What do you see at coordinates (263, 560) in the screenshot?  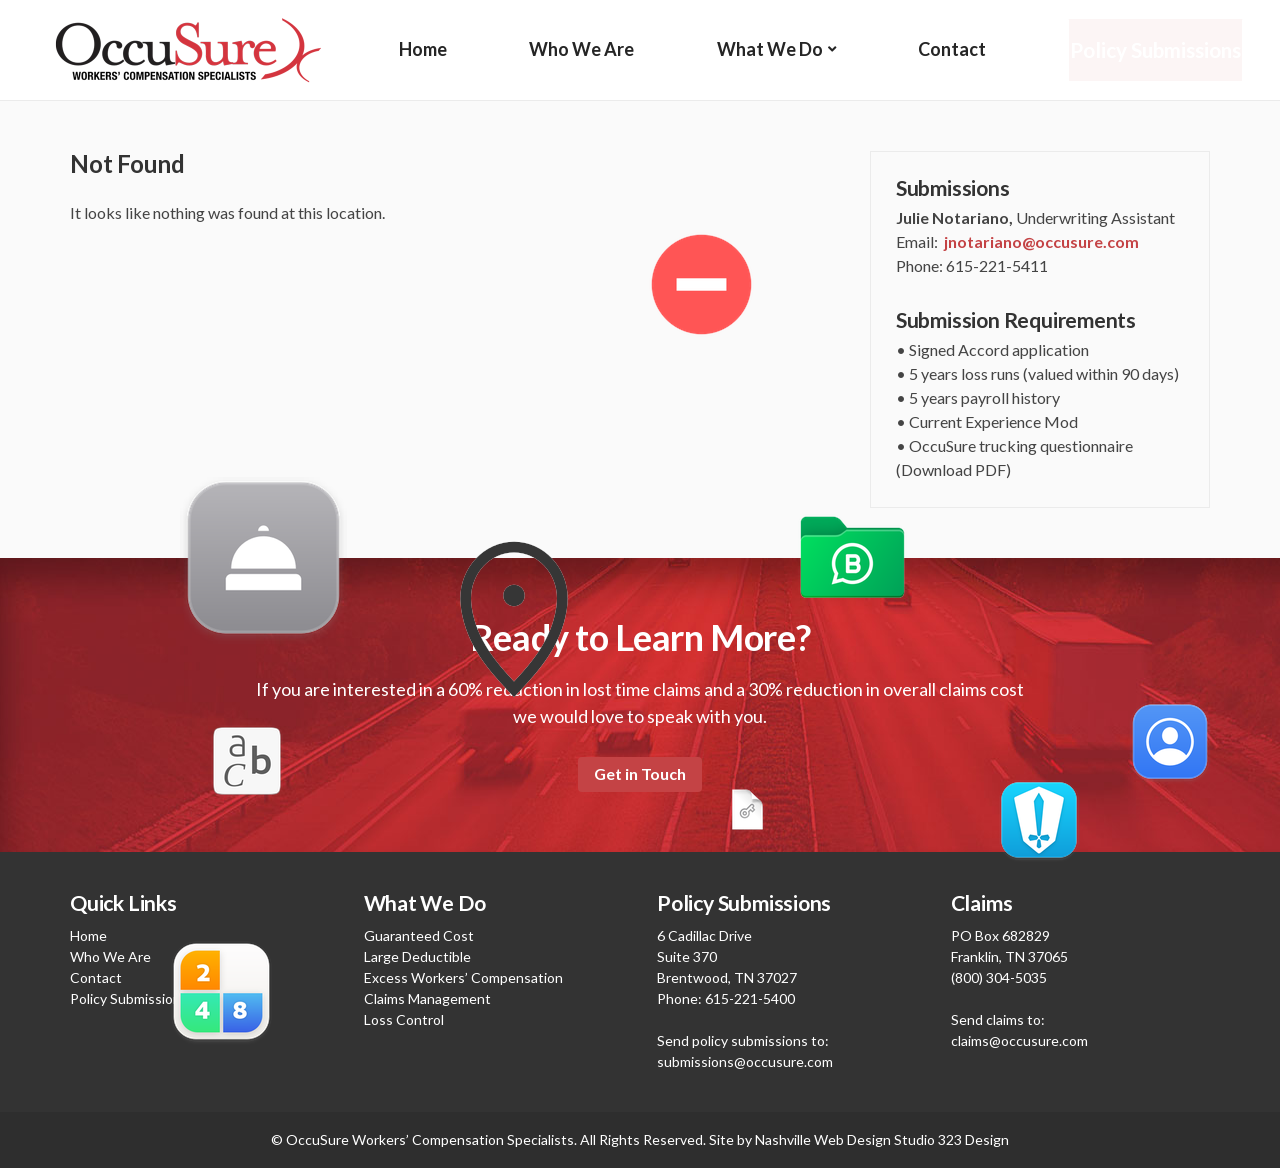 I see `access session services preferences` at bounding box center [263, 560].